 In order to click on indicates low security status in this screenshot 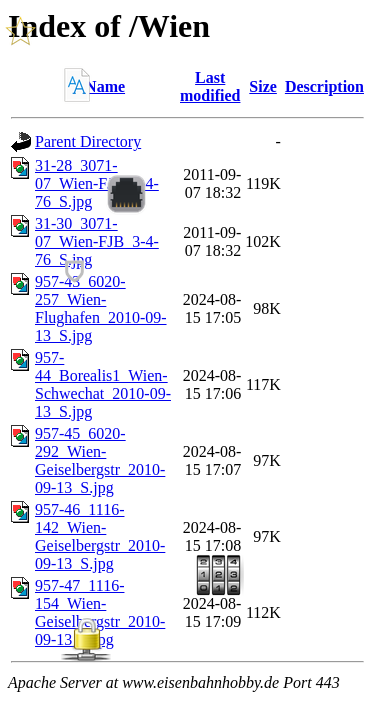, I will do `click(74, 271)`.